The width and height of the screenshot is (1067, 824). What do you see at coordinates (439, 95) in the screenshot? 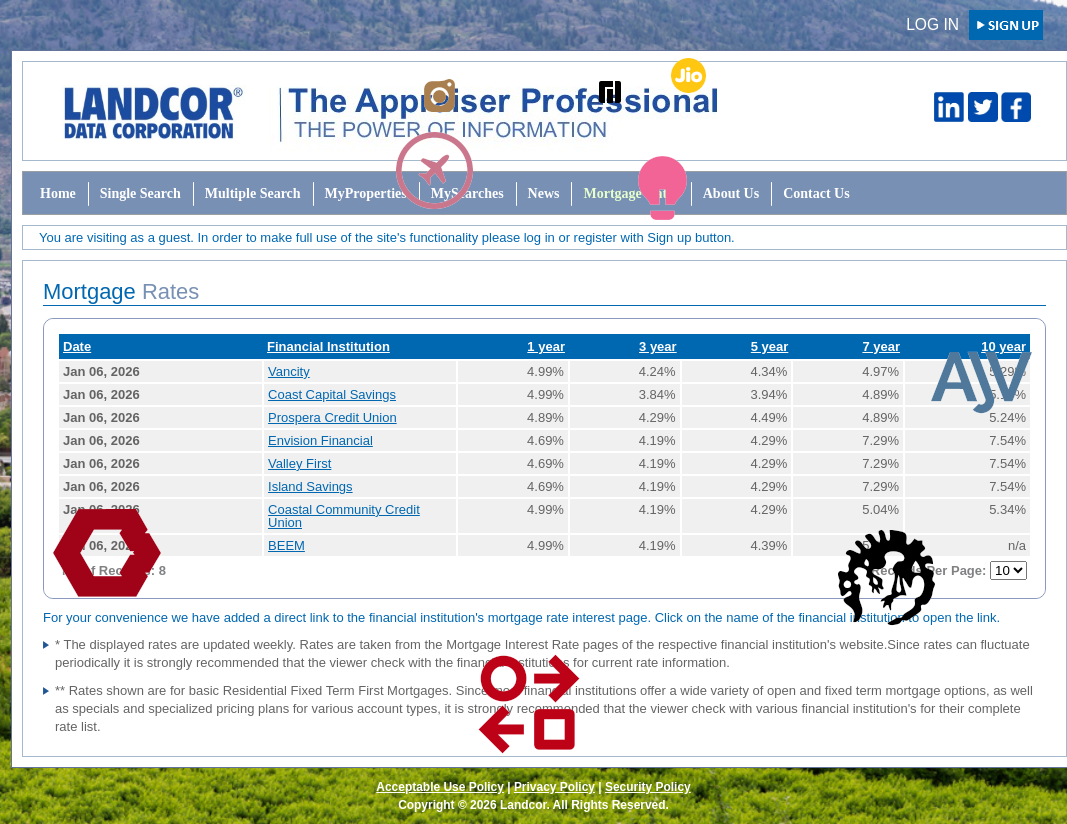
I see `open piwigo photo gallery app` at bounding box center [439, 95].